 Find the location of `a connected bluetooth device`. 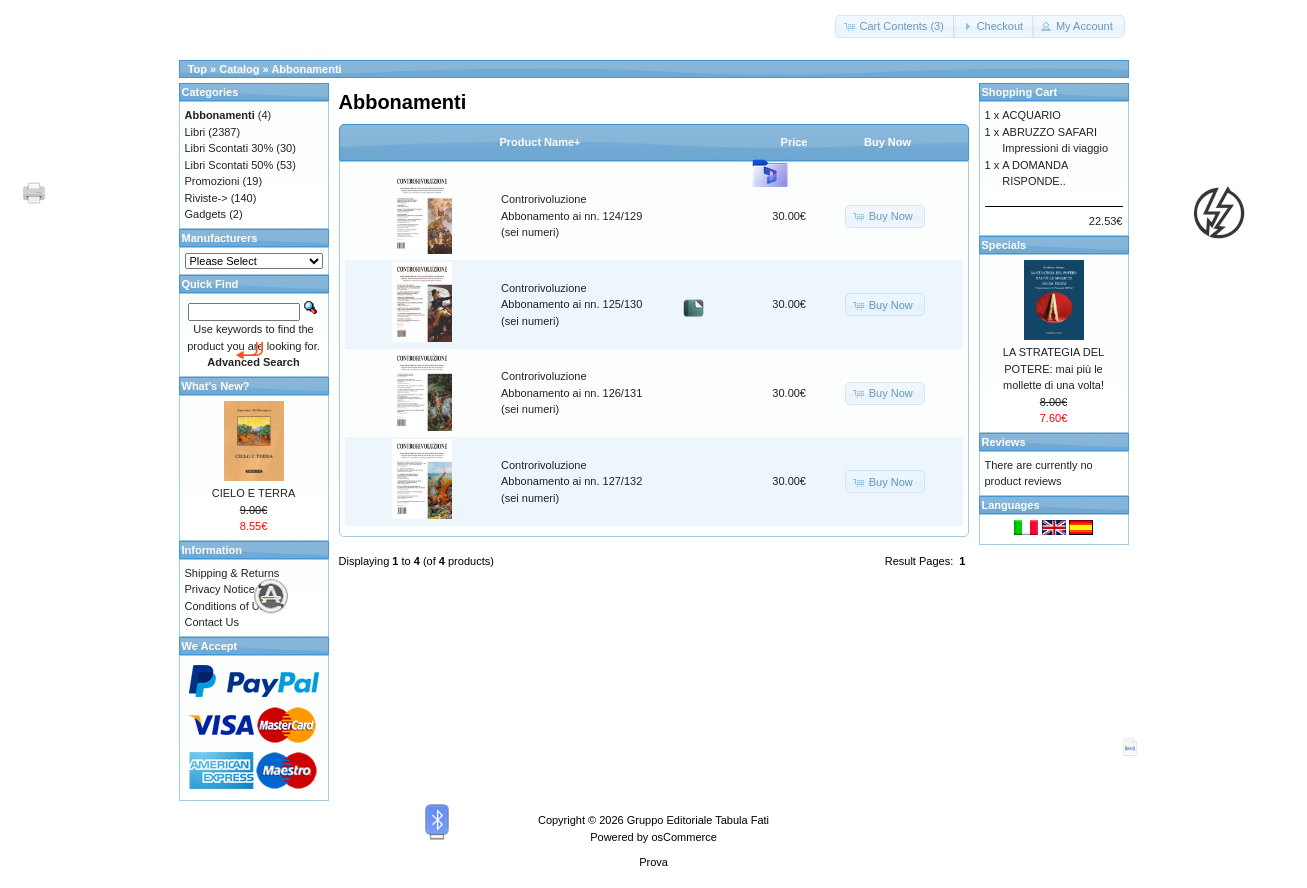

a connected bluetooth device is located at coordinates (437, 822).